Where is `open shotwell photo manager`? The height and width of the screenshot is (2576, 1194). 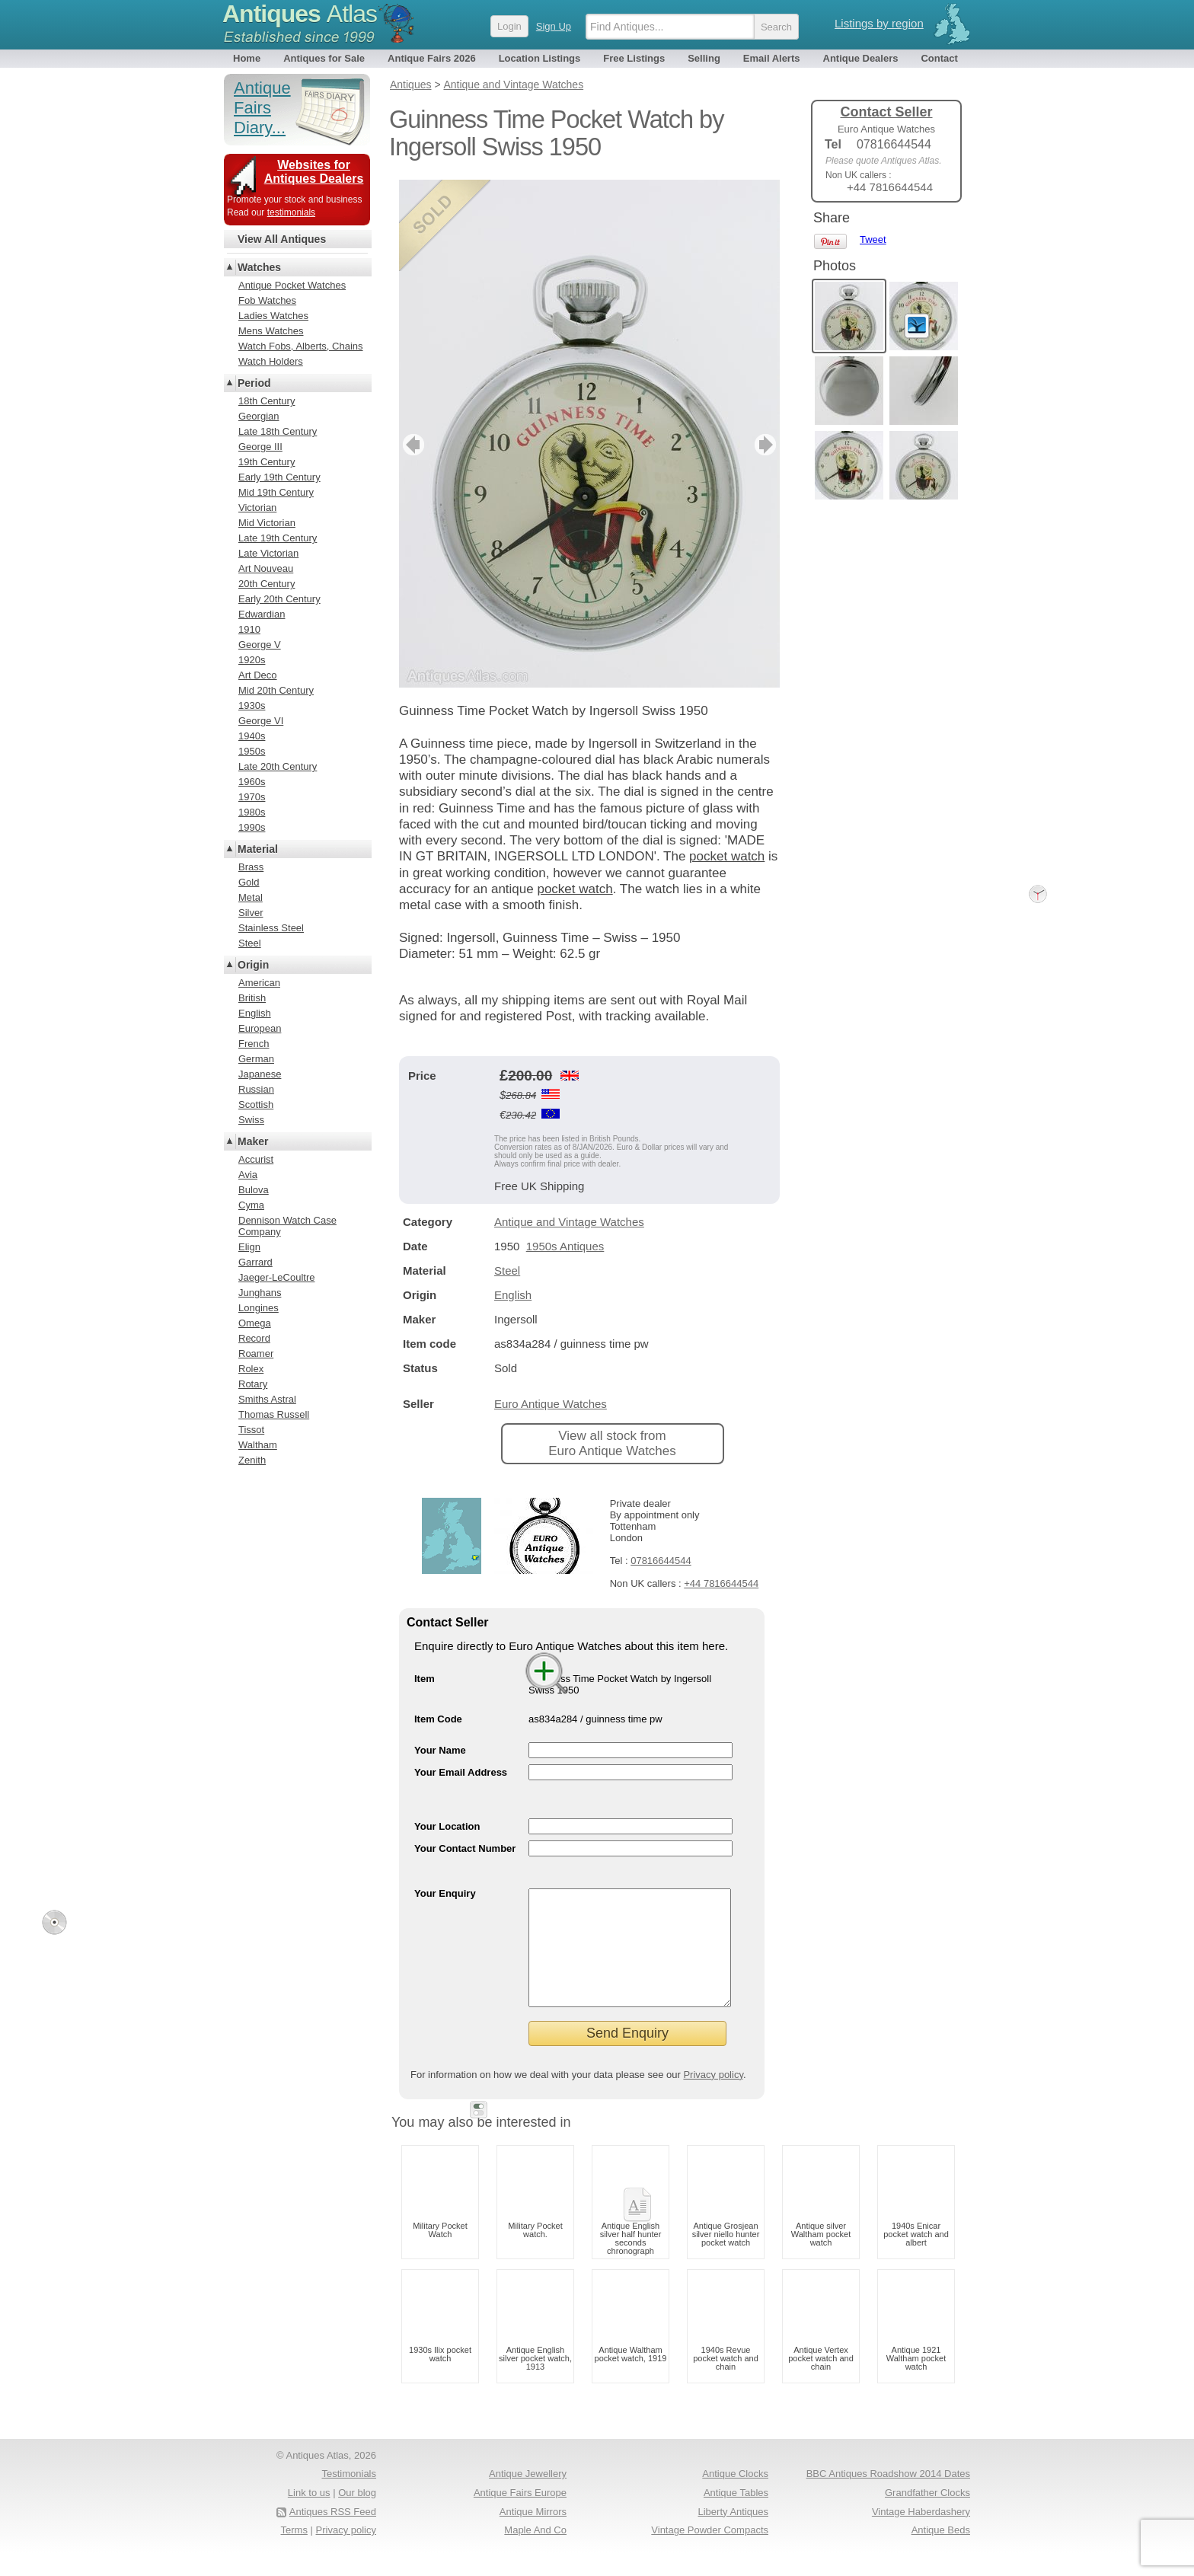
open shotwell photo manager is located at coordinates (917, 326).